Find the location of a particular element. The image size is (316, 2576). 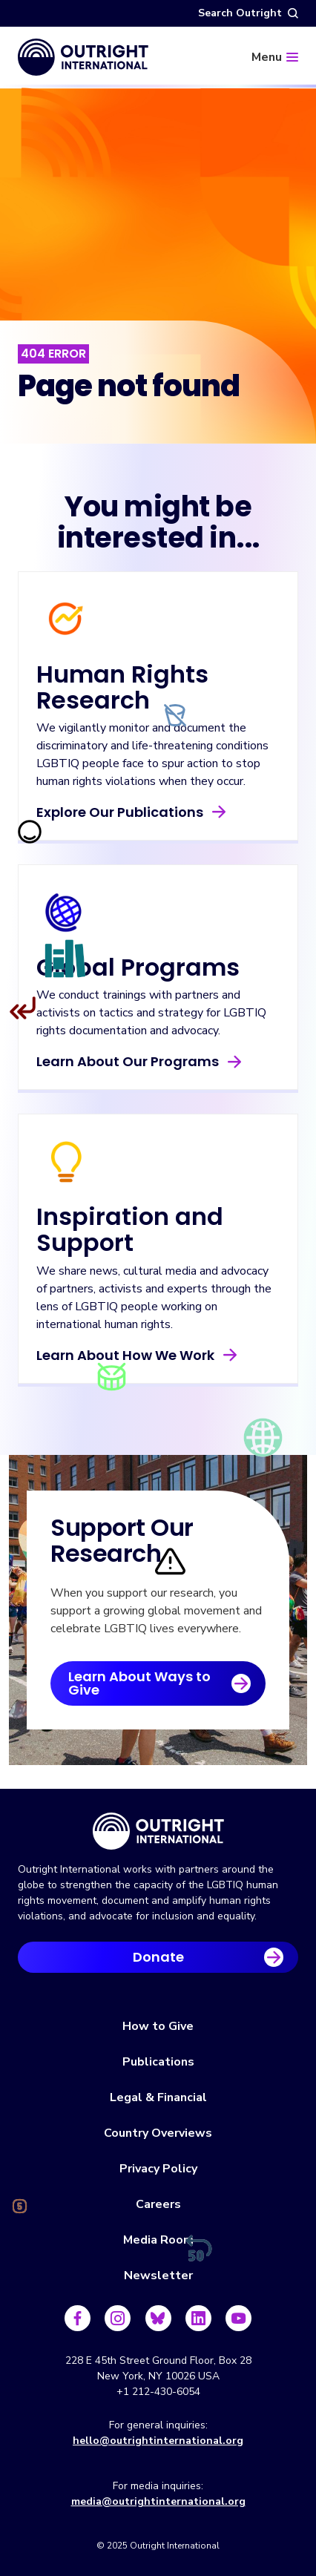

disable paint bucket or fill tool is located at coordinates (175, 715).